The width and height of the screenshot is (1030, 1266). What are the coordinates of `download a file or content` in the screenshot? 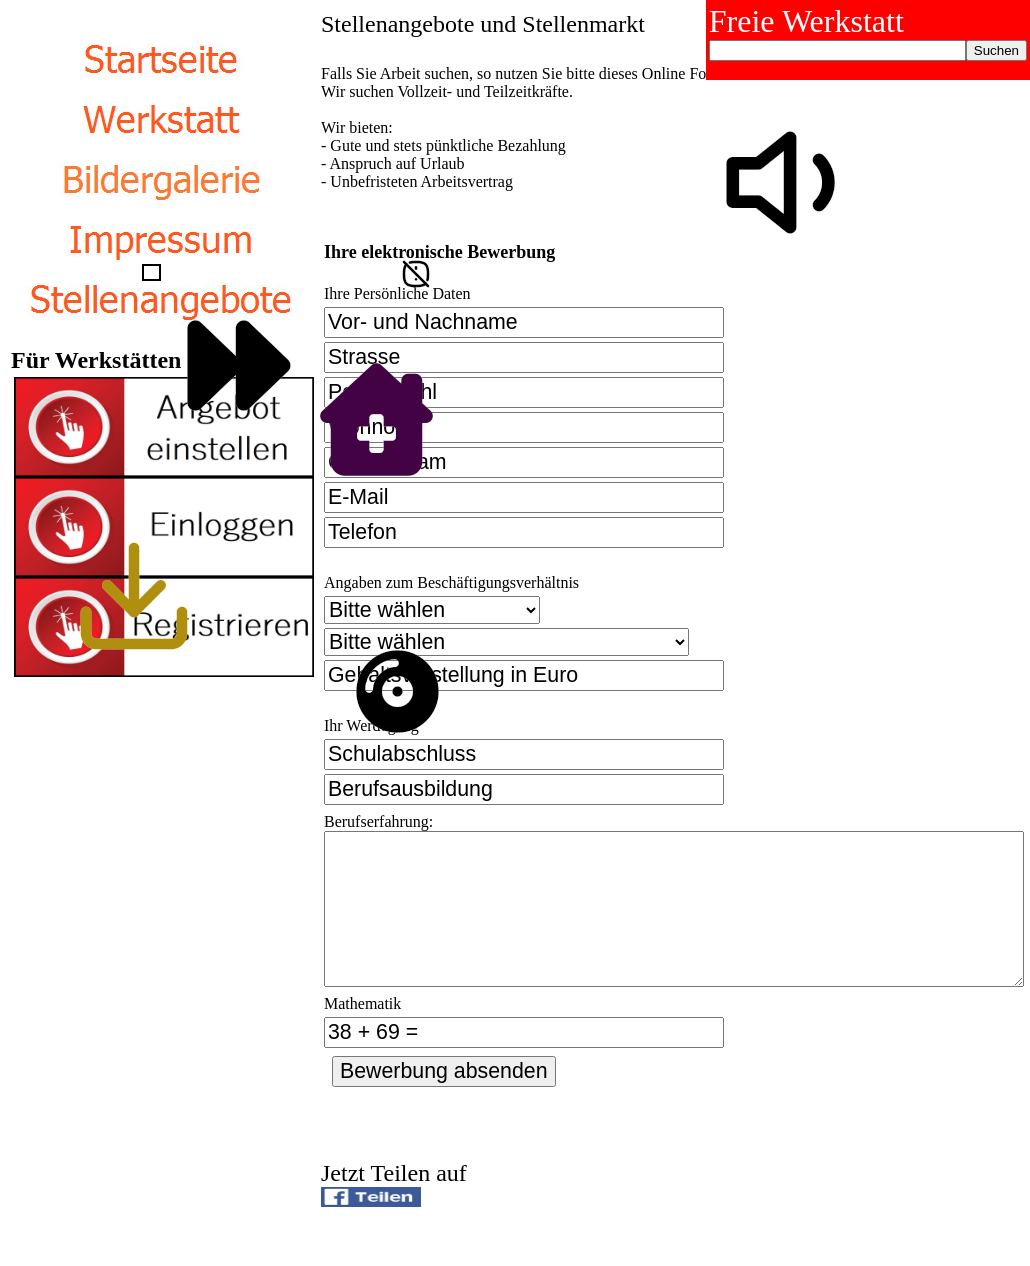 It's located at (134, 596).